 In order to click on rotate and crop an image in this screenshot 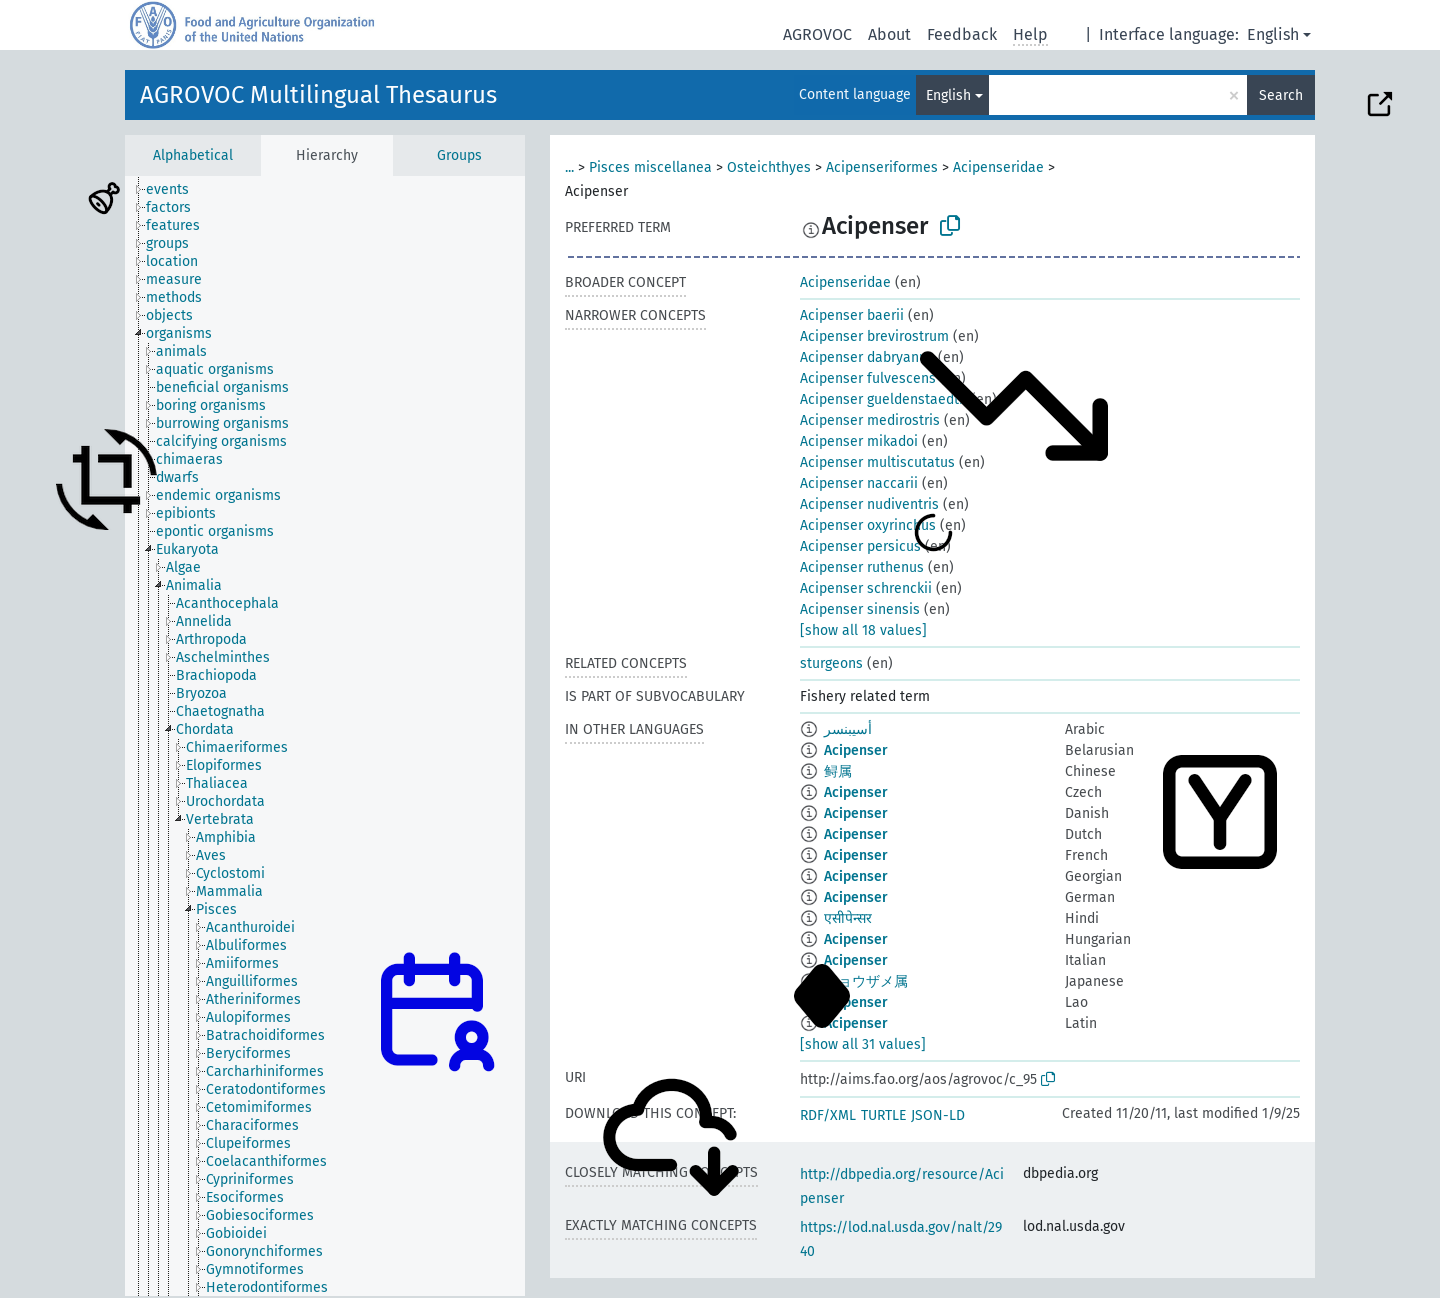, I will do `click(106, 479)`.